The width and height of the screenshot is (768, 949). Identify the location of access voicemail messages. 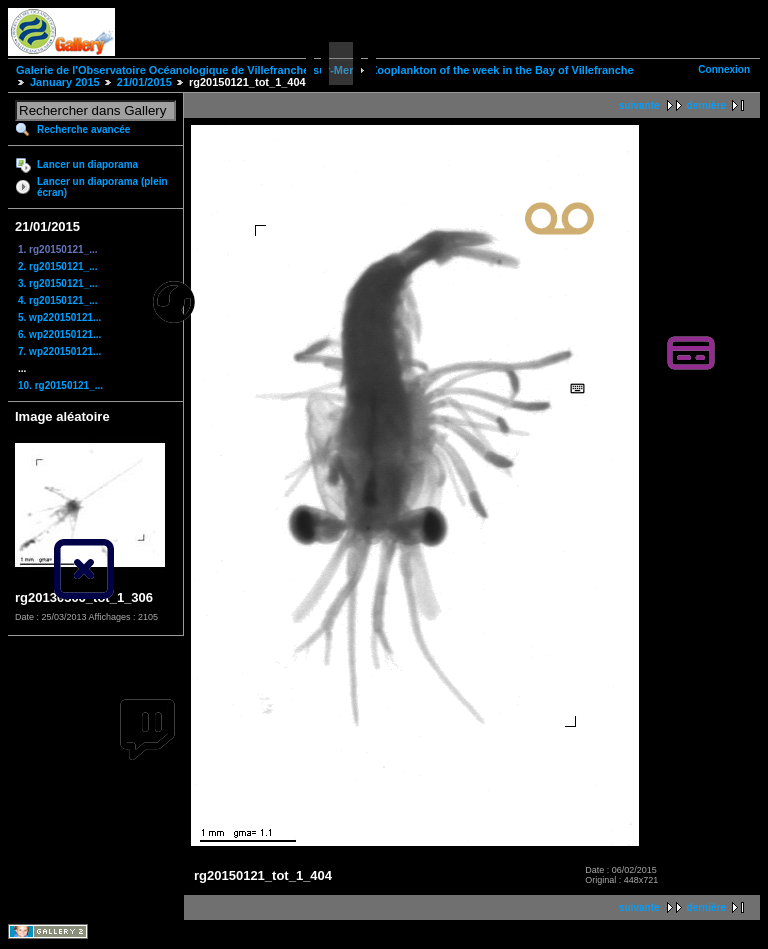
(559, 218).